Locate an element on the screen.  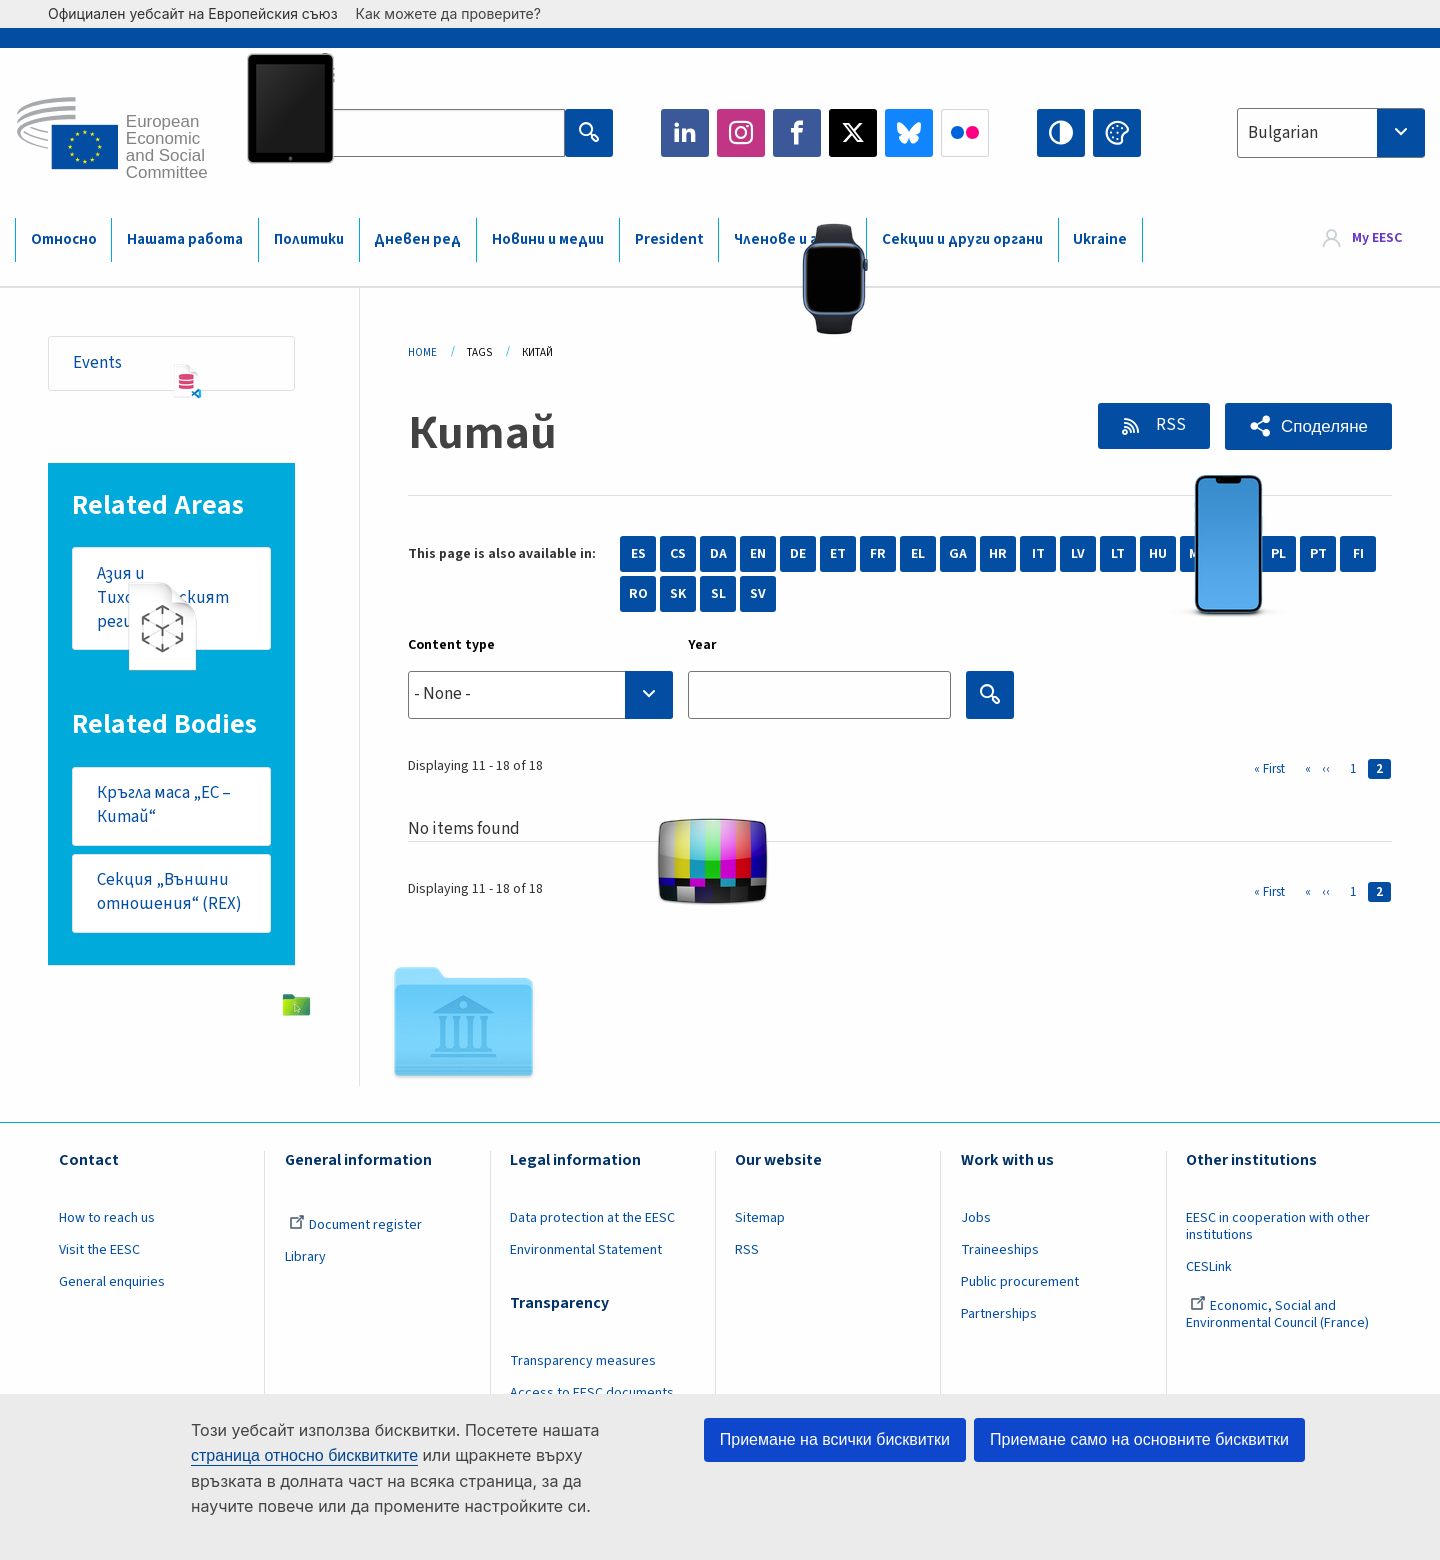
open an augmented reality file is located at coordinates (162, 628).